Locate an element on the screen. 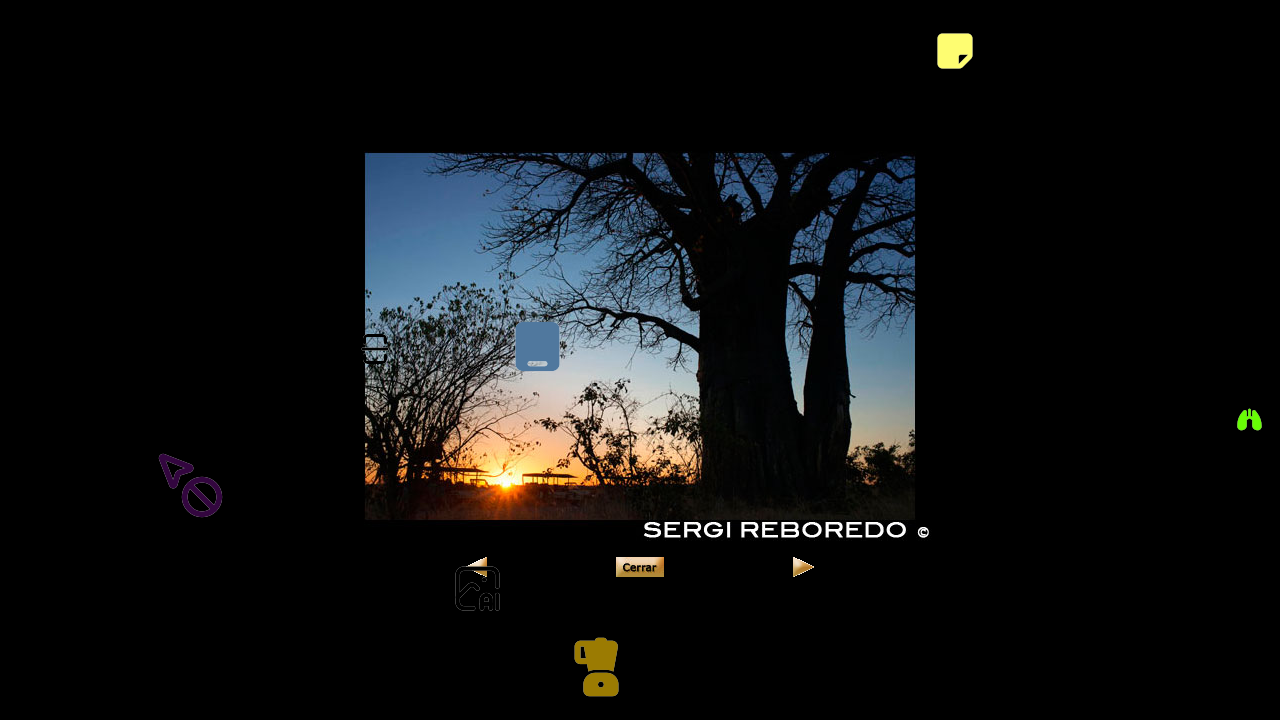  view on tablet device is located at coordinates (537, 346).